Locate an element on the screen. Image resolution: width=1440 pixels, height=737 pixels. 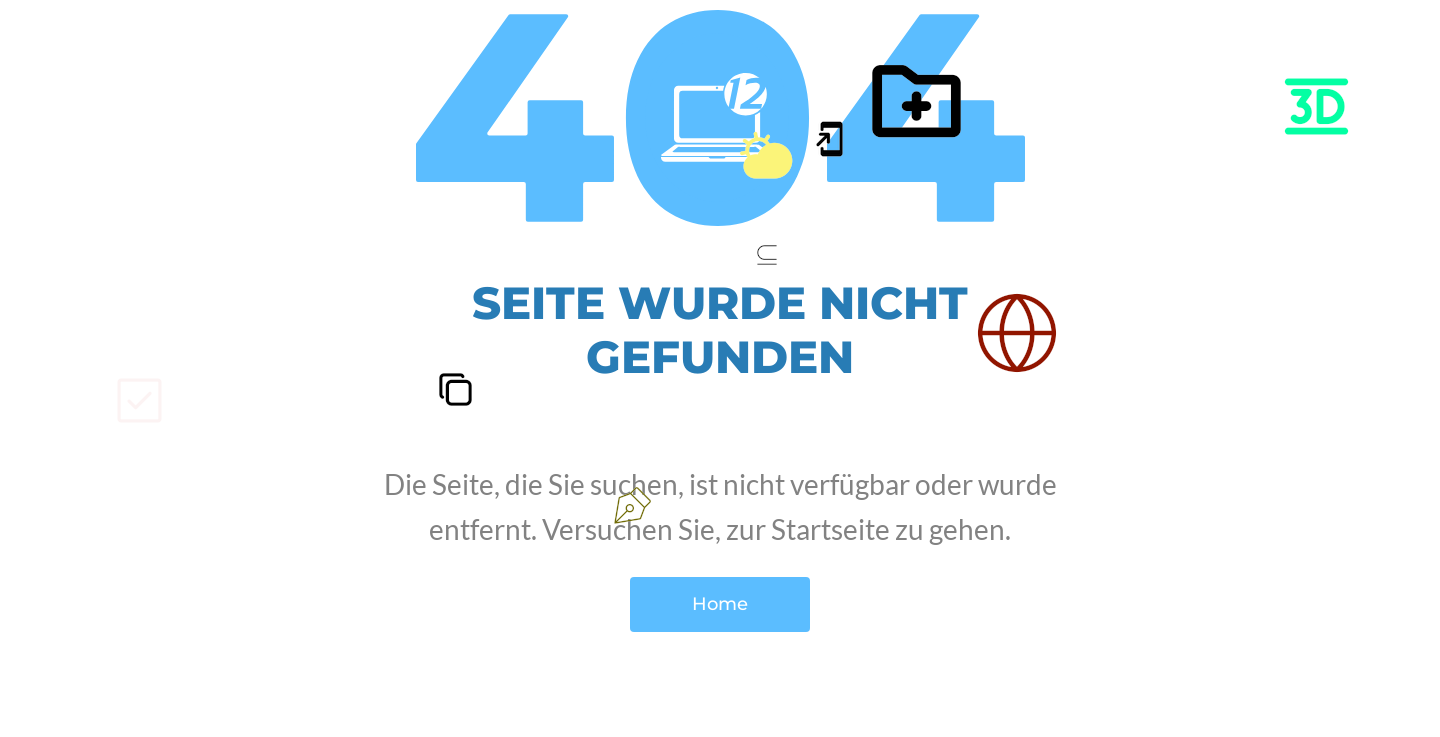
create a new folder is located at coordinates (916, 99).